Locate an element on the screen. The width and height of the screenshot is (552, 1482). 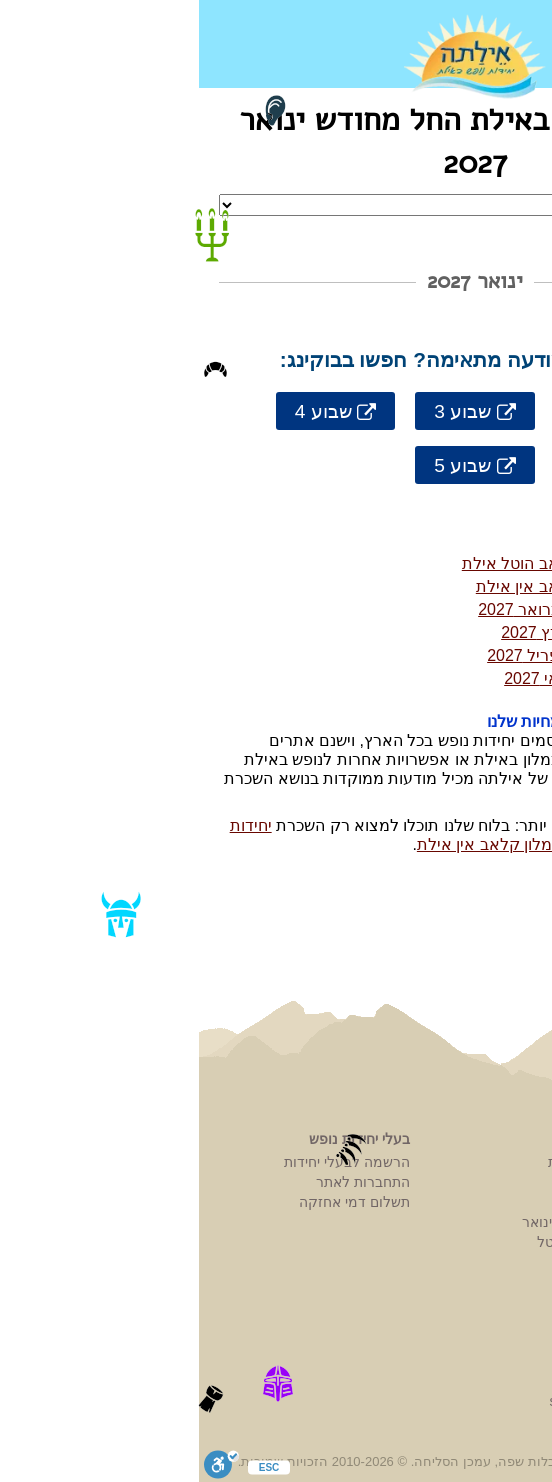
decorative lighting or ambiance setting is located at coordinates (212, 235).